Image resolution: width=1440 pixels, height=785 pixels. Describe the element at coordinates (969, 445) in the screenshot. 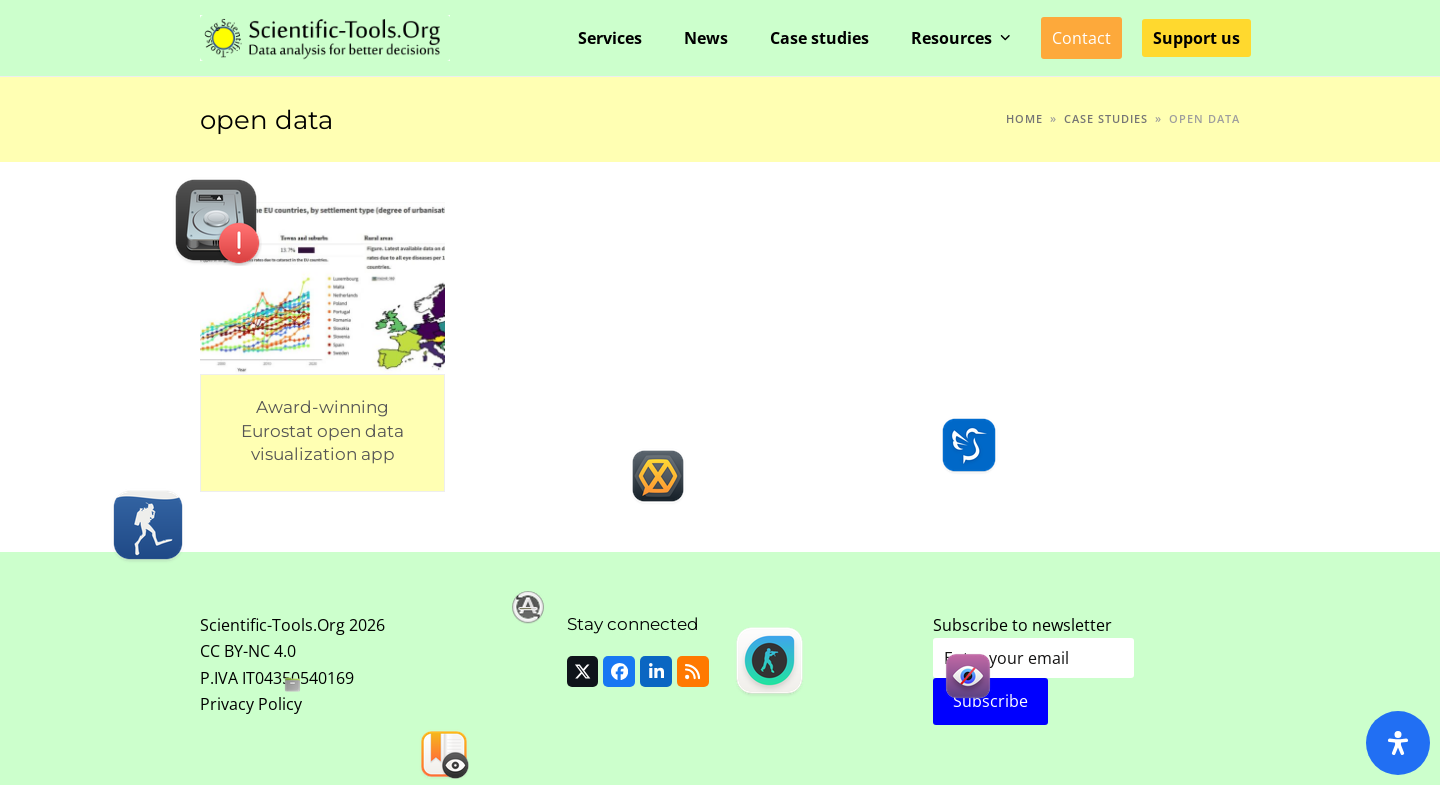

I see `launch lubuntu application` at that location.